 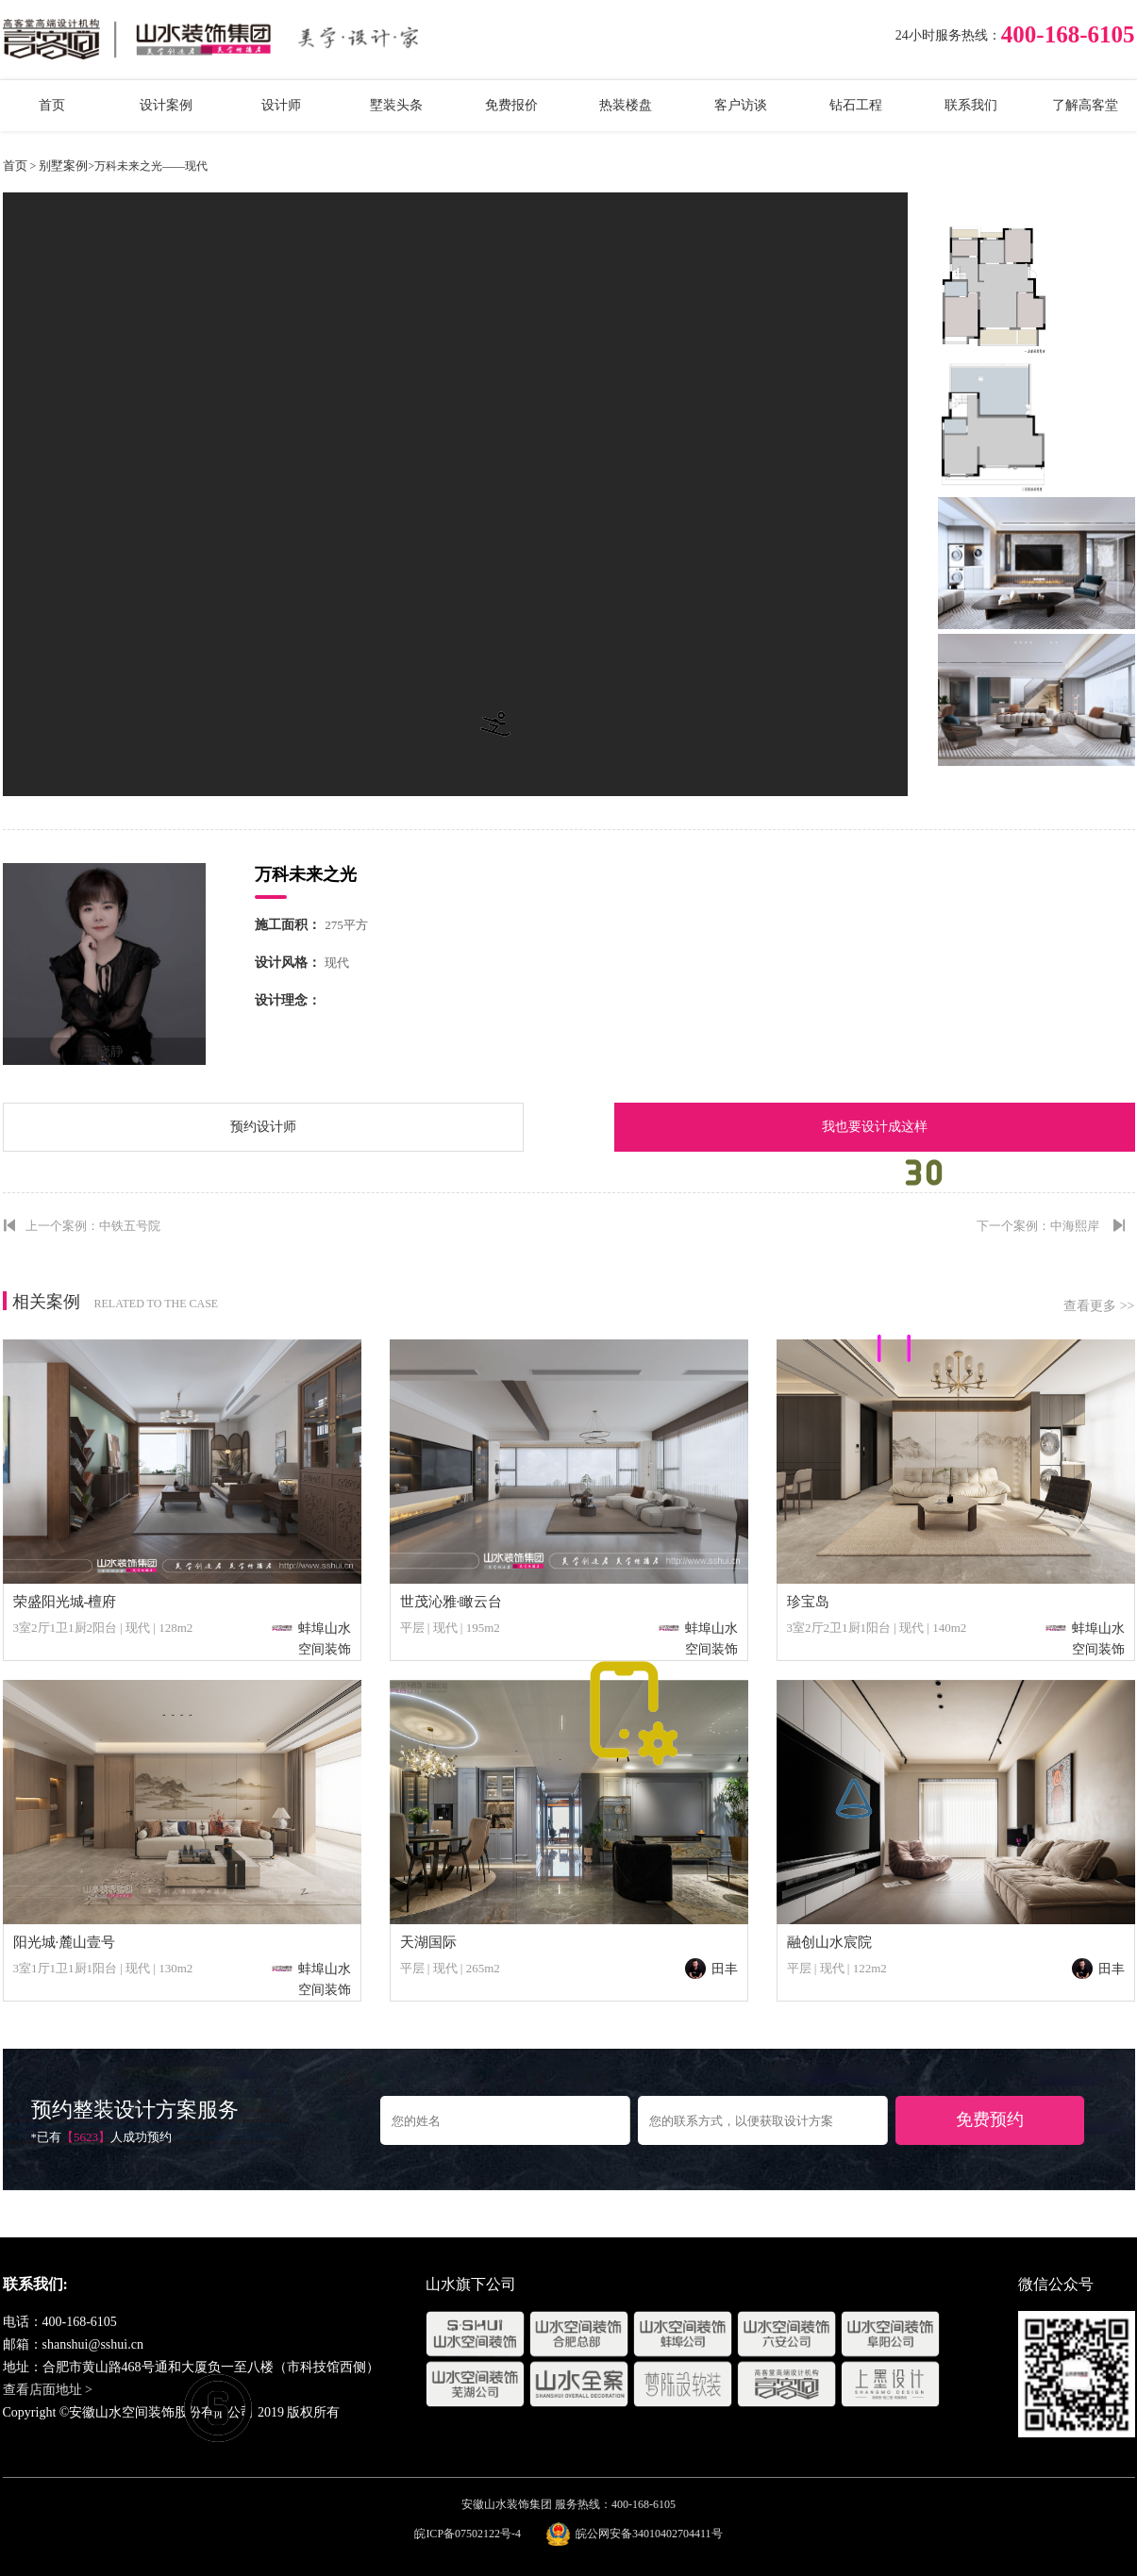 I want to click on access mobile device settings, so click(x=624, y=1709).